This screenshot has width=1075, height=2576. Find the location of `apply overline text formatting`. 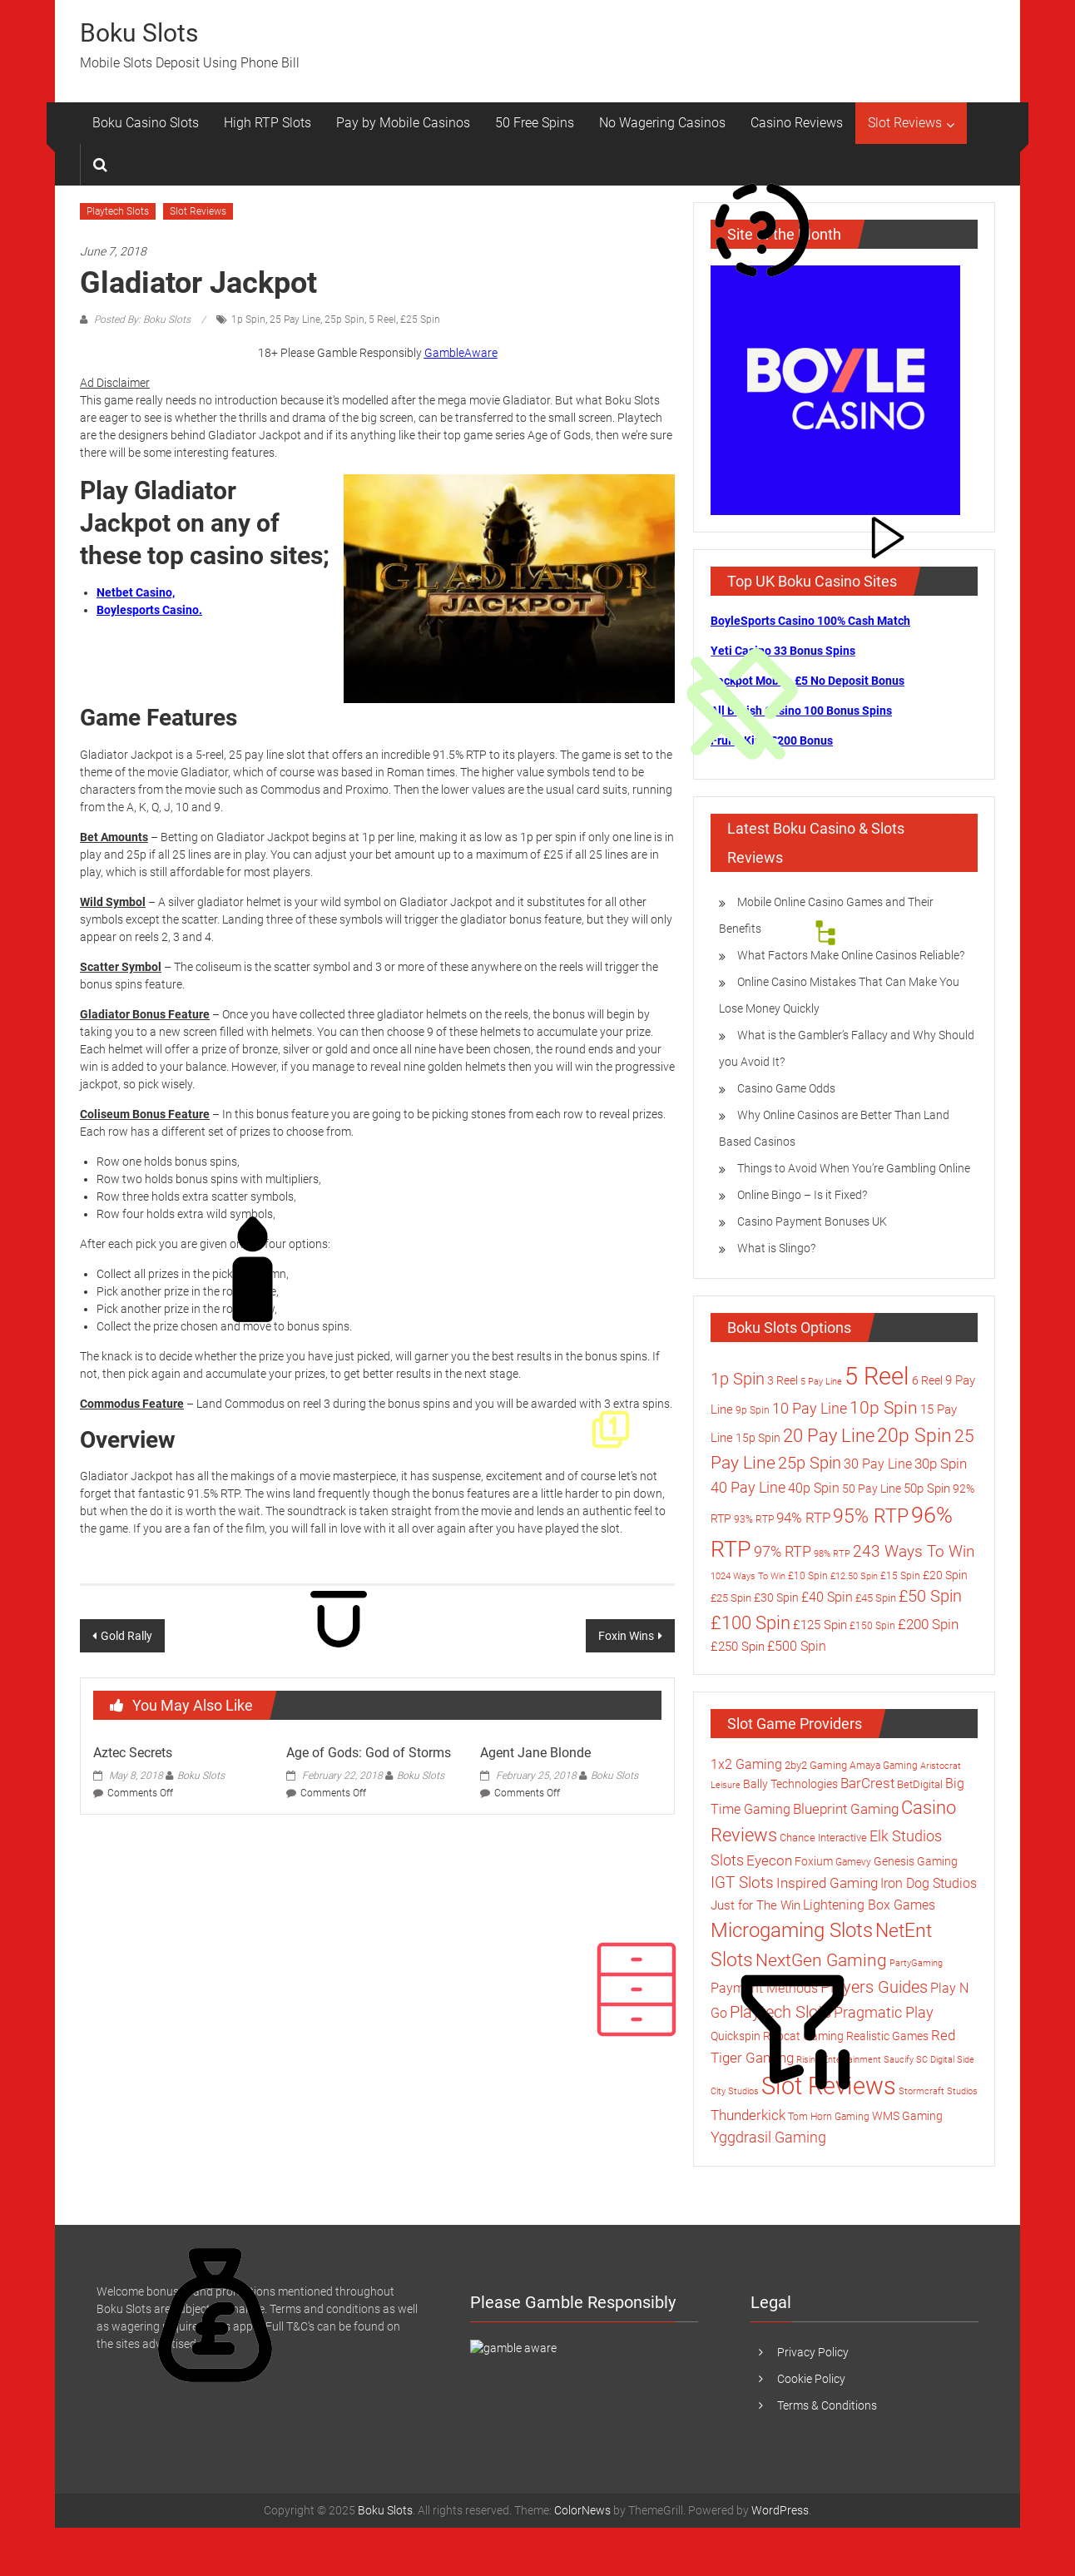

apply overline text formatting is located at coordinates (339, 1619).